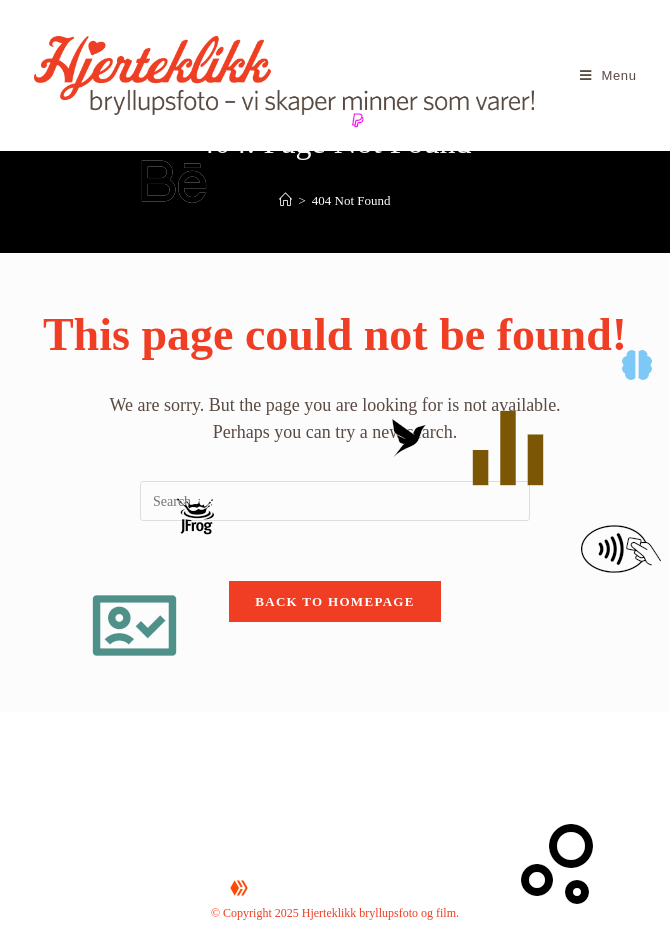 The width and height of the screenshot is (670, 934). What do you see at coordinates (621, 549) in the screenshot?
I see `indicates contactless payment is accepted` at bounding box center [621, 549].